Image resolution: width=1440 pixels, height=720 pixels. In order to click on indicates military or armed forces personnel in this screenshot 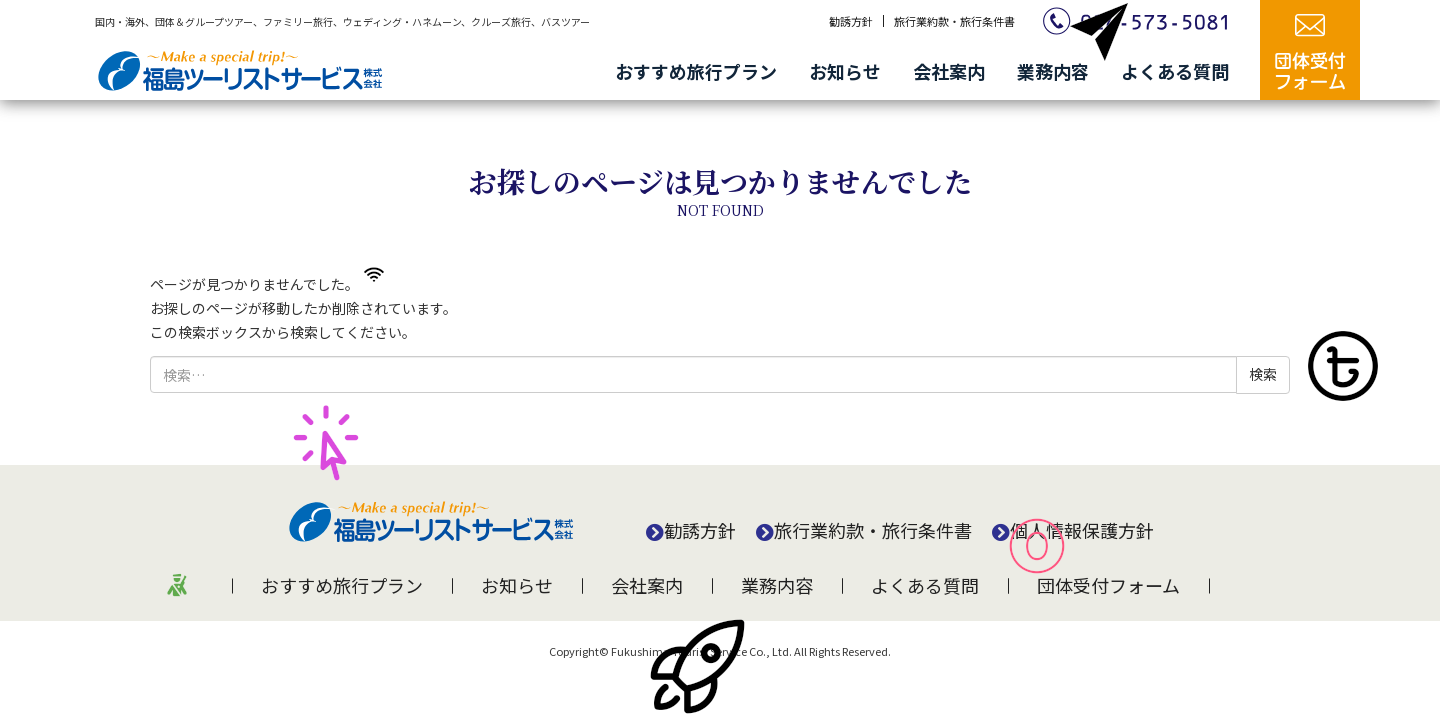, I will do `click(177, 585)`.